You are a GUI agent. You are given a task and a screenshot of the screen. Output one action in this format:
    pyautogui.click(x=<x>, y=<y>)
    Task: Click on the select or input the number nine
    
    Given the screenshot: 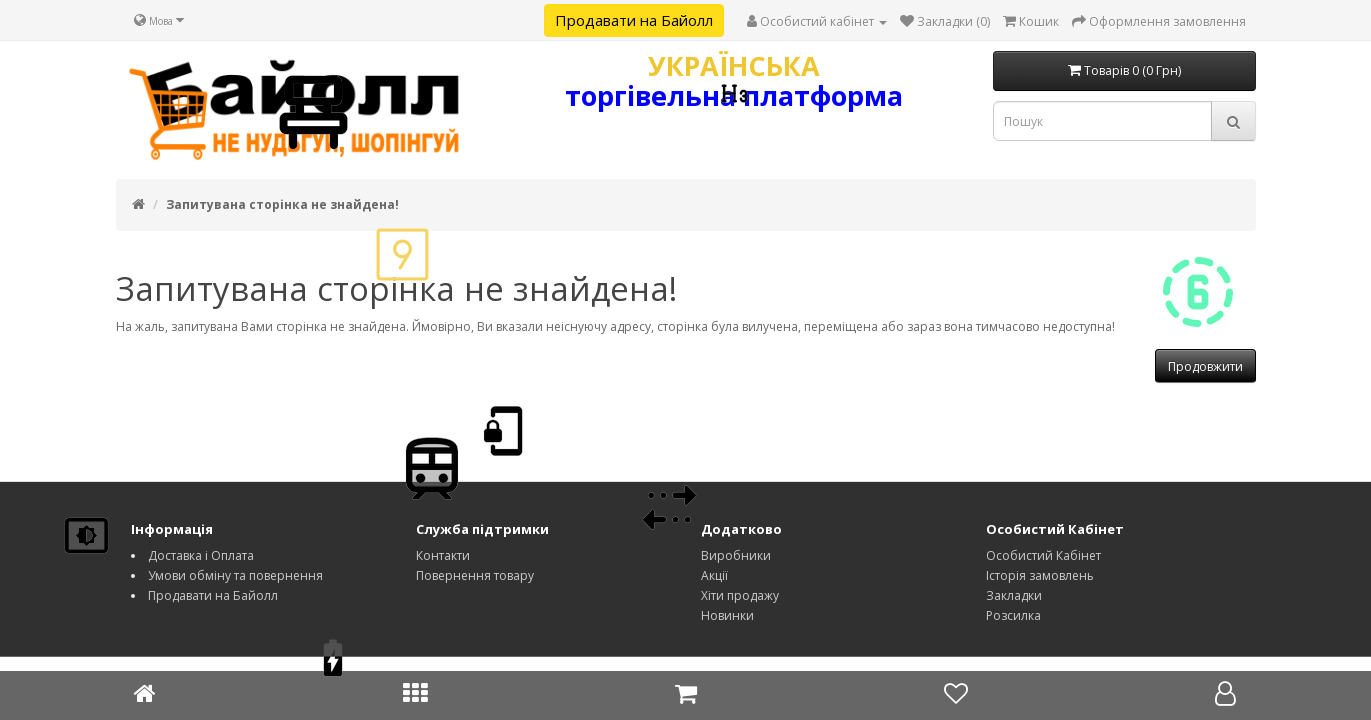 What is the action you would take?
    pyautogui.click(x=402, y=254)
    